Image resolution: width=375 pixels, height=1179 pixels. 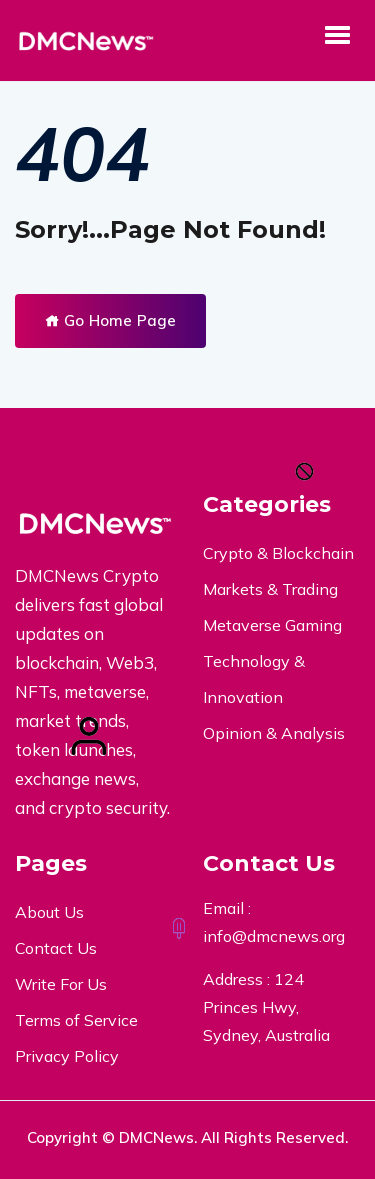 I want to click on indicates a prohibited or blocked action, so click(x=304, y=471).